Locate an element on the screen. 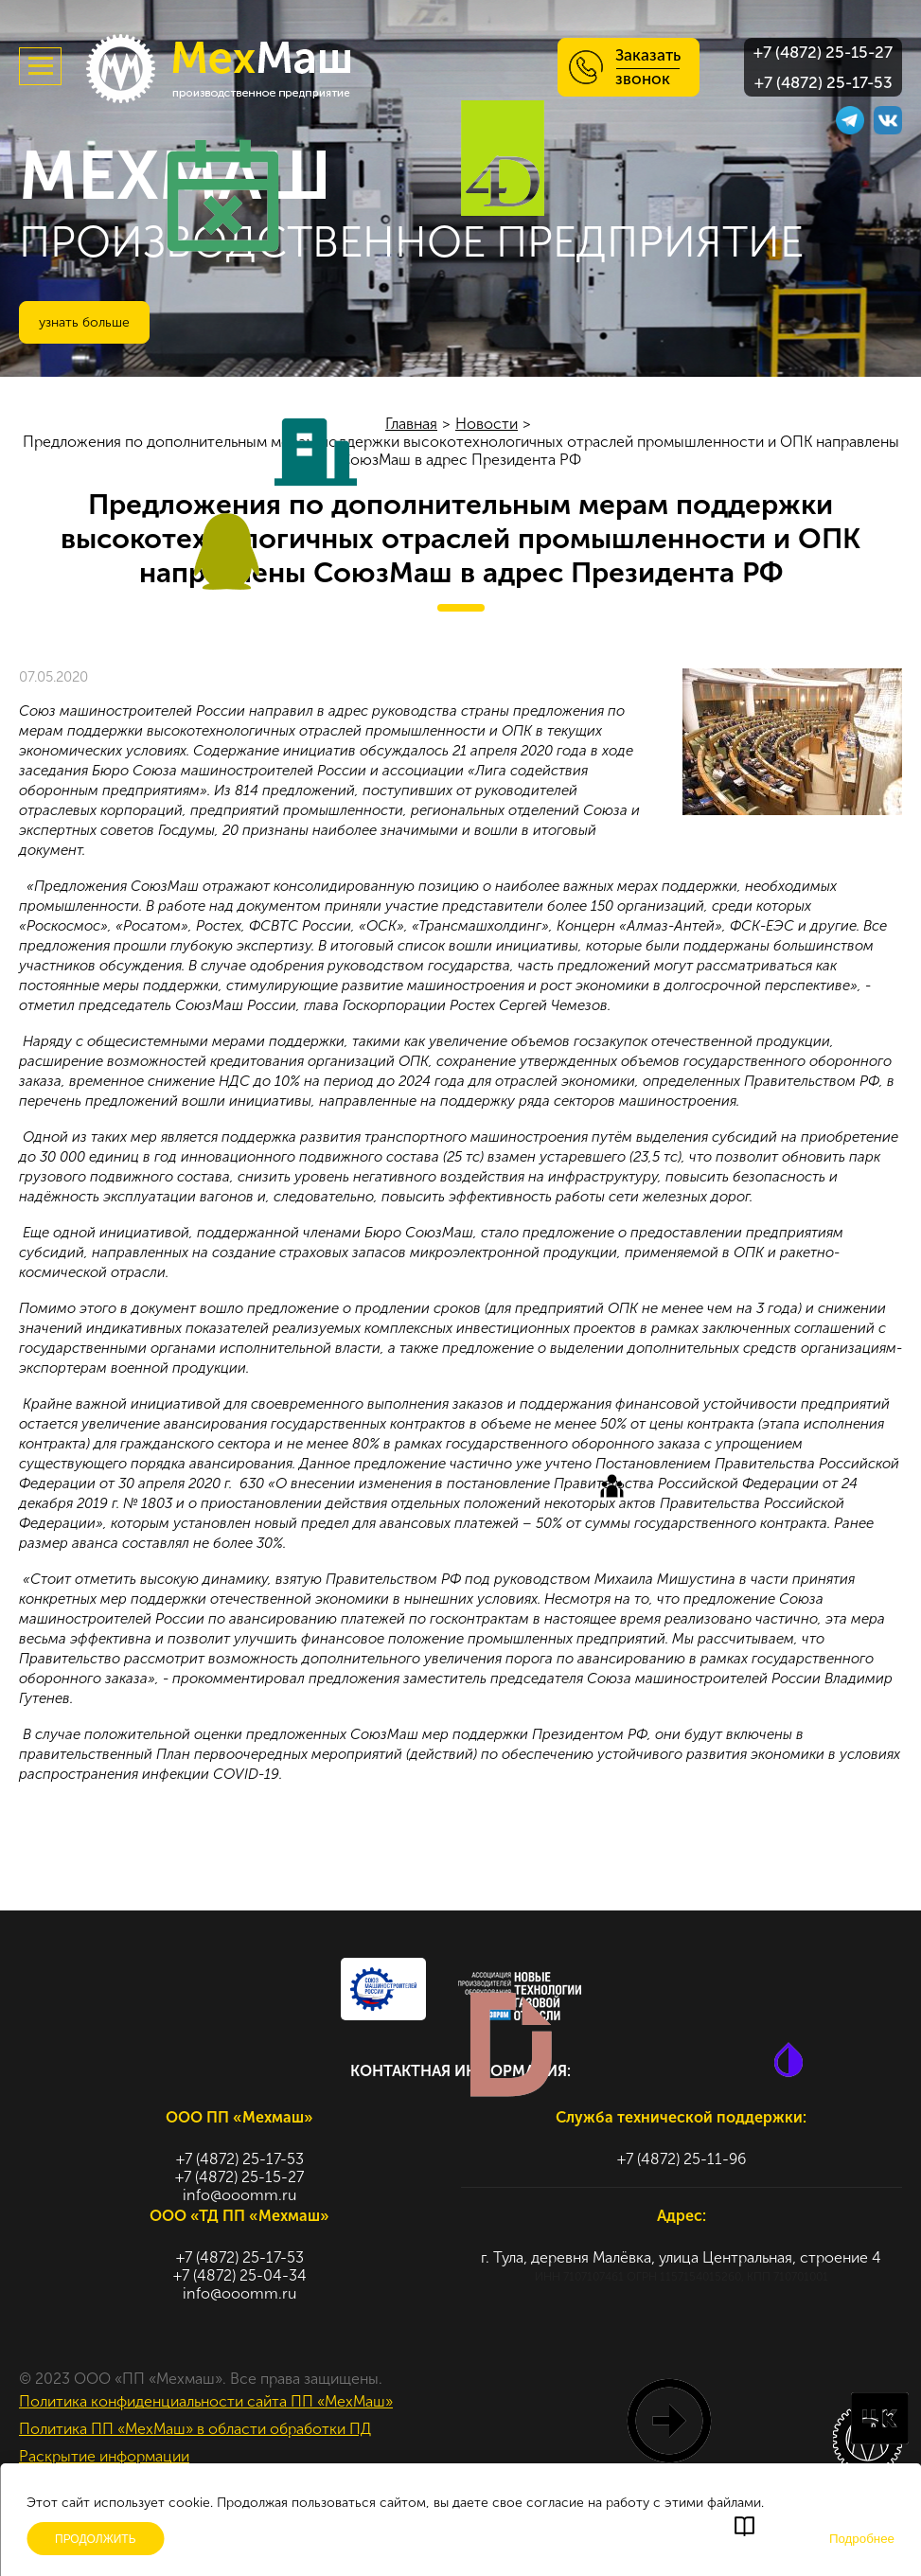 The height and width of the screenshot is (2576, 921). view team members is located at coordinates (611, 1485).